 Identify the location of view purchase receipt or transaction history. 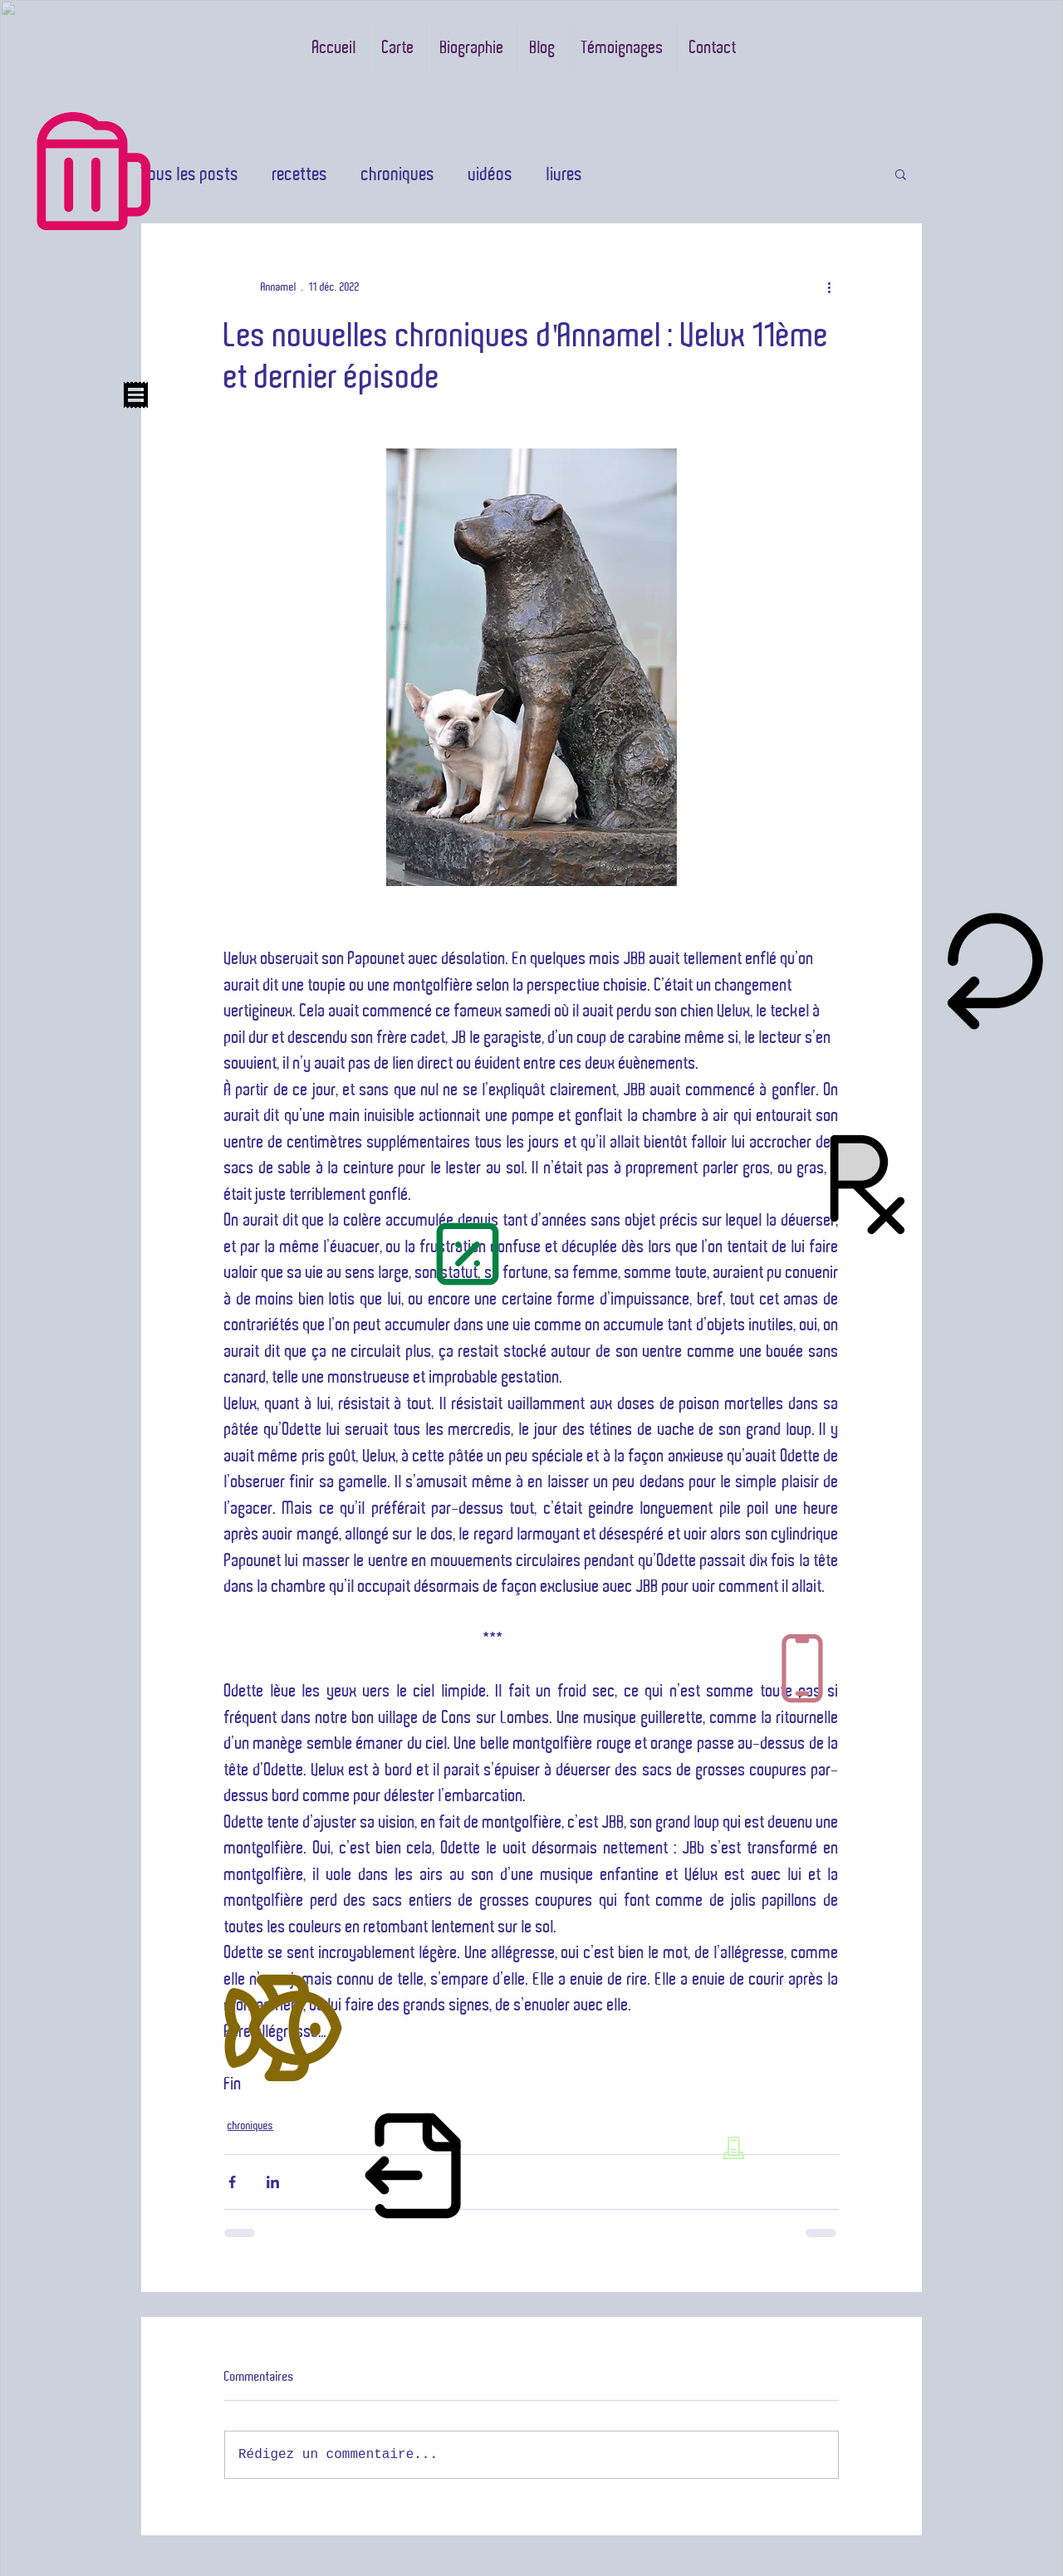
(135, 394).